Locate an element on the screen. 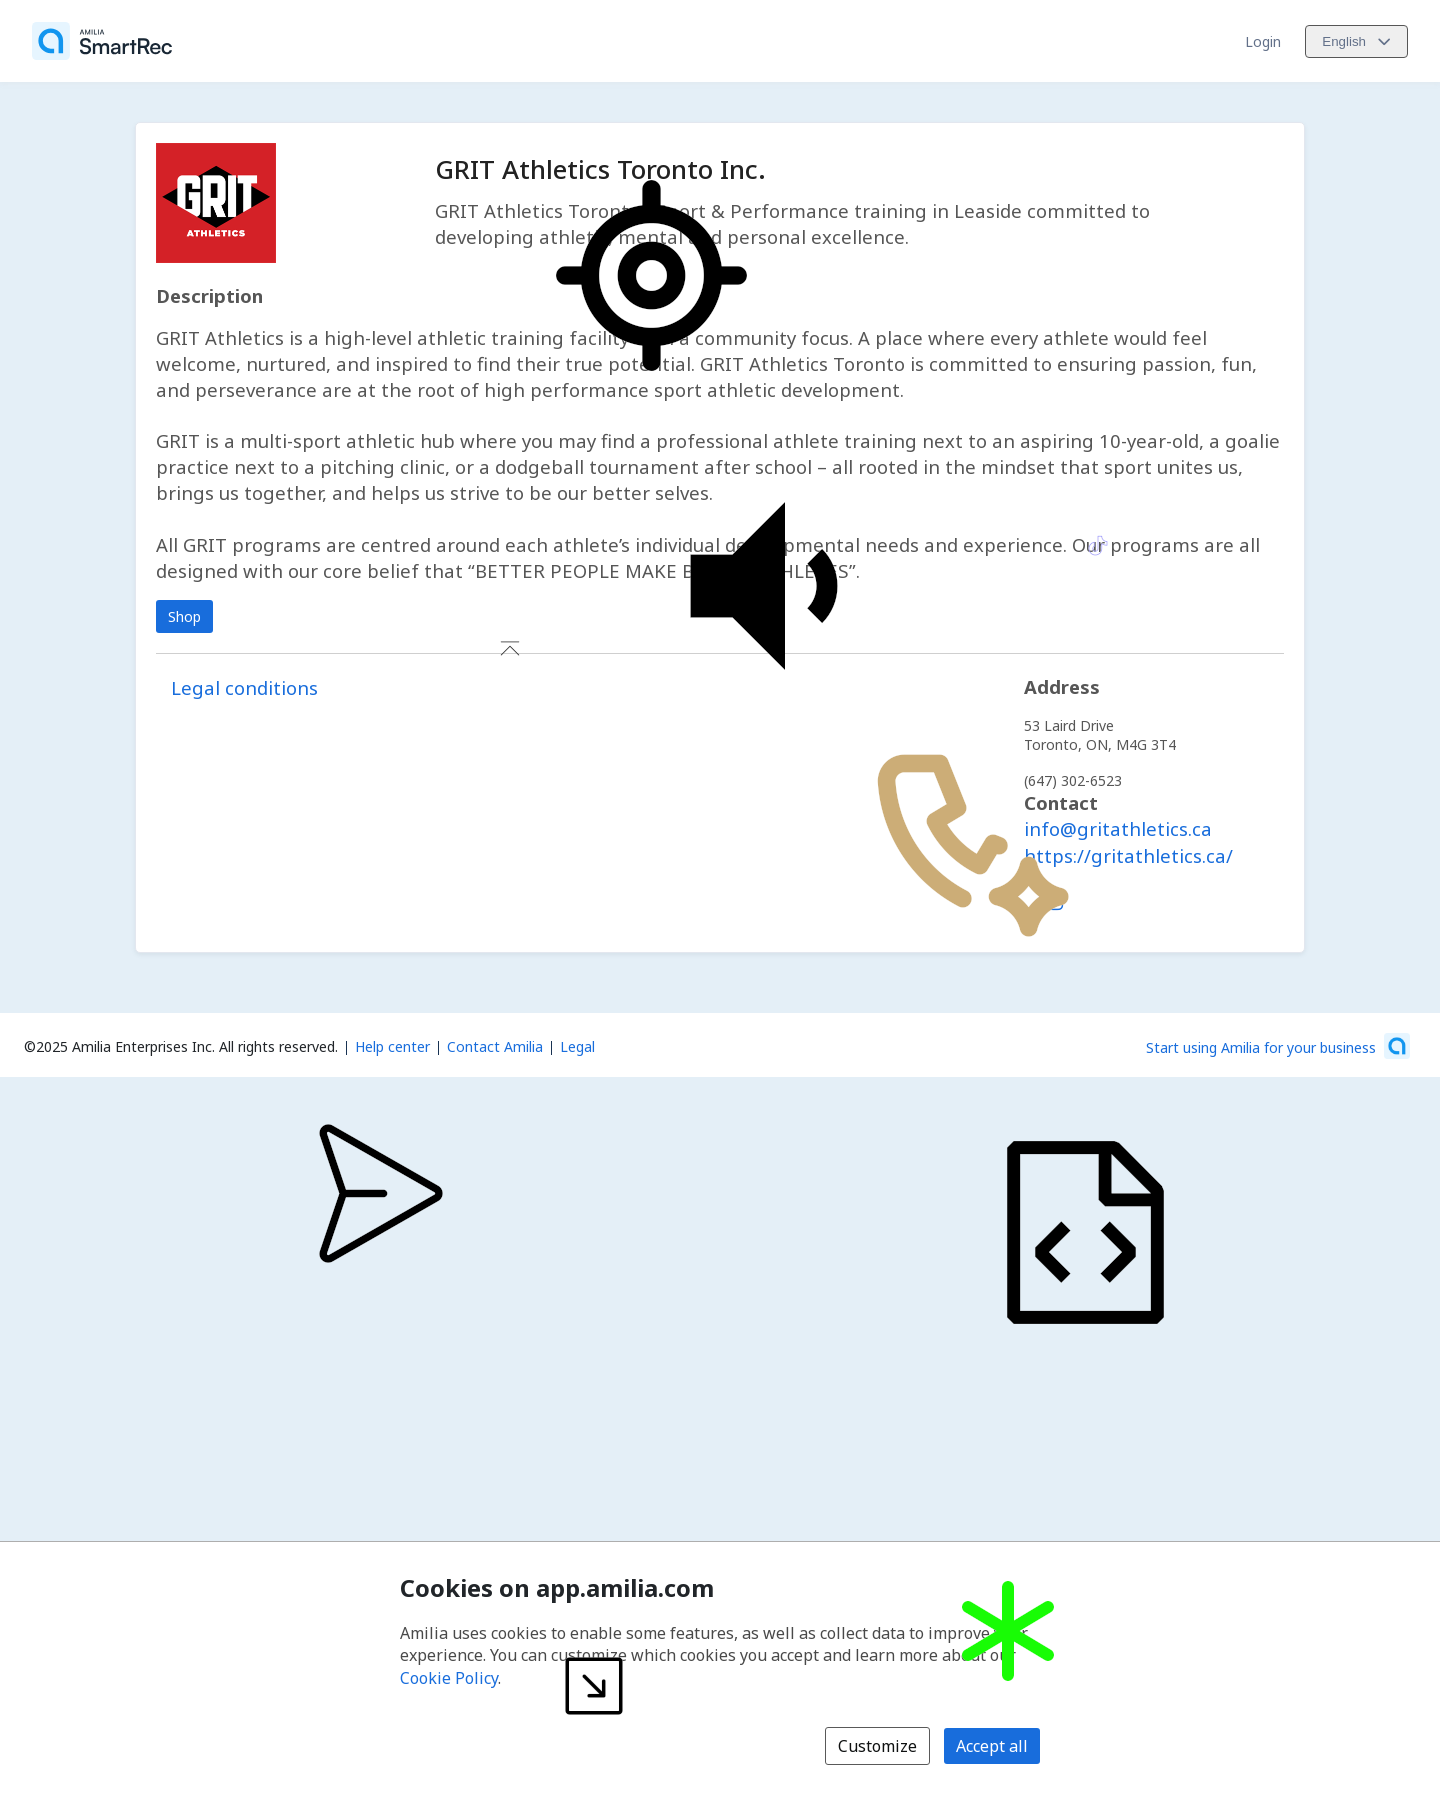  open the TikTok app is located at coordinates (1098, 546).